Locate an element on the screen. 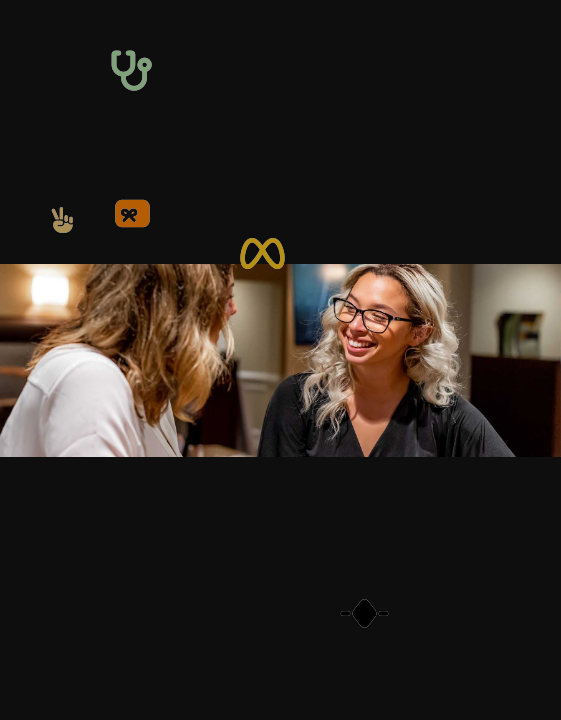 Image resolution: width=561 pixels, height=720 pixels. access your gift card balance is located at coordinates (132, 213).